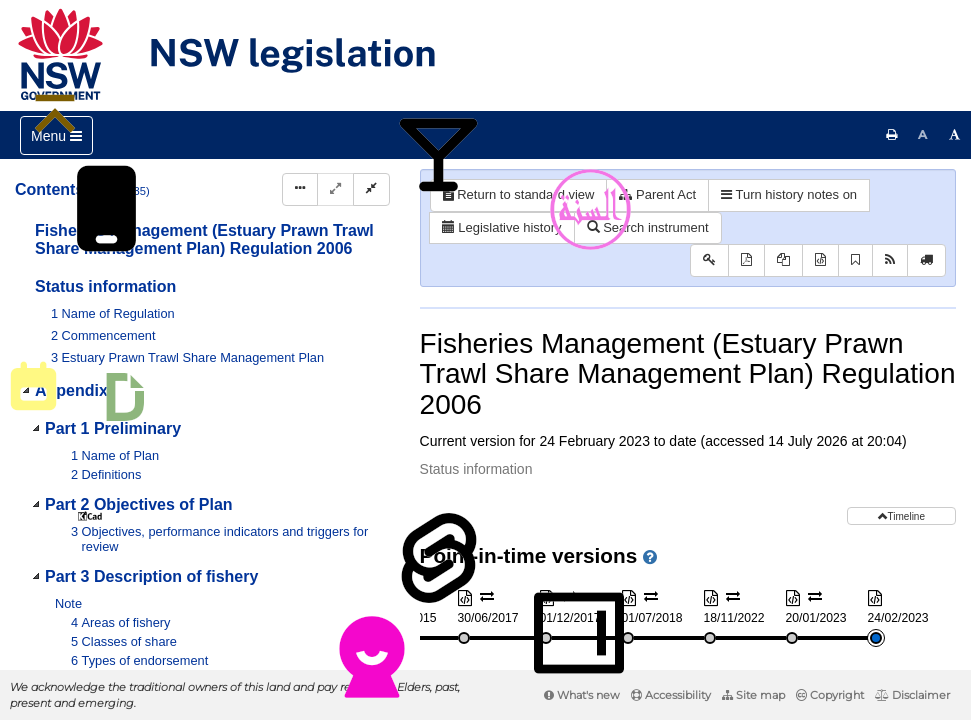 This screenshot has height=720, width=971. I want to click on skip to the top of a list or page, so click(55, 111).